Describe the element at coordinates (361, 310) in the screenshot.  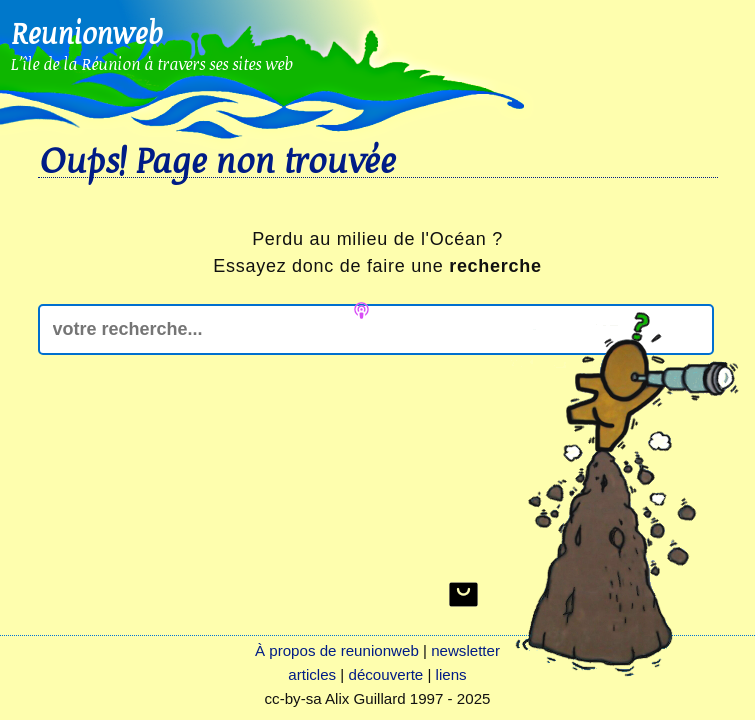
I see `access podcast library` at that location.